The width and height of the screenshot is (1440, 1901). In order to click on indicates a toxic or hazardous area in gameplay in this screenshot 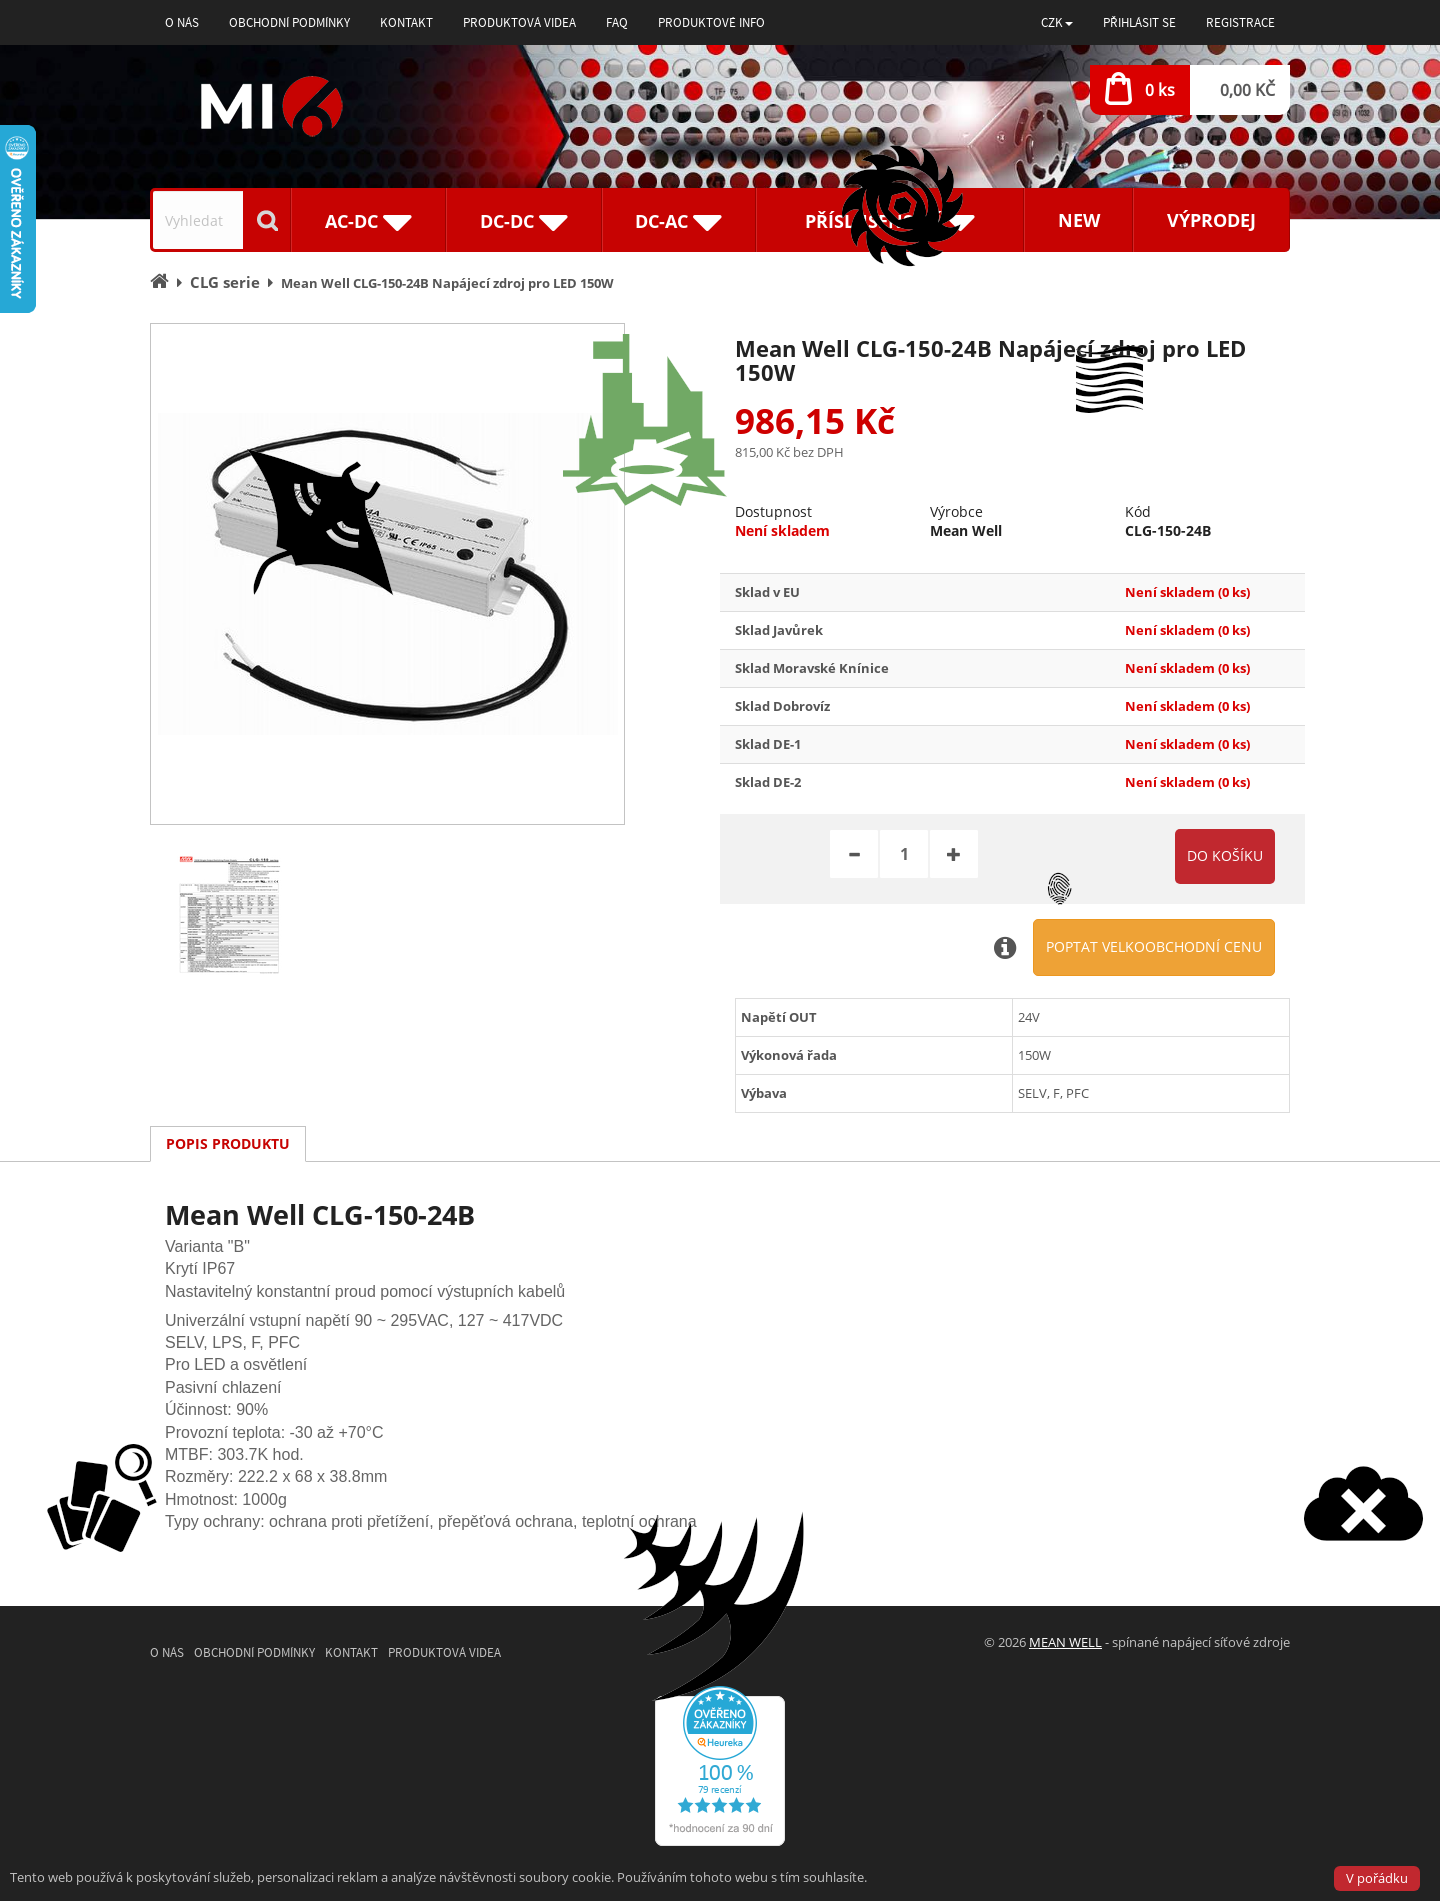, I will do `click(1363, 1503)`.